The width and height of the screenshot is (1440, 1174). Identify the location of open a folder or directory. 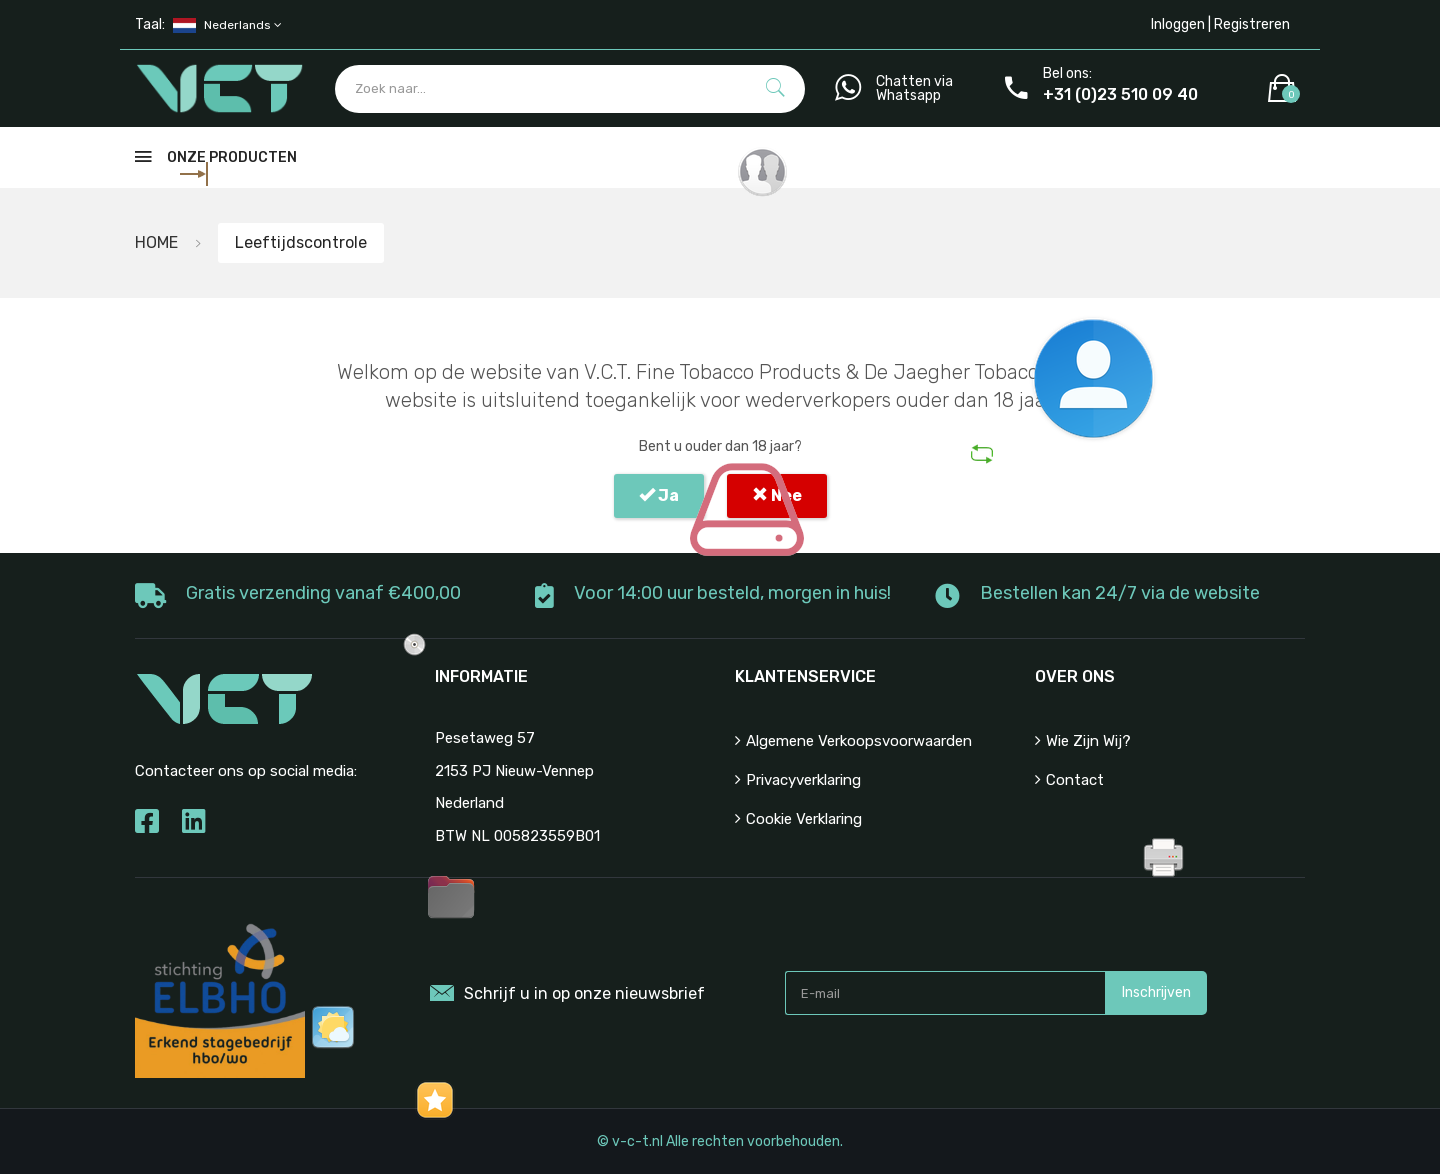
(451, 897).